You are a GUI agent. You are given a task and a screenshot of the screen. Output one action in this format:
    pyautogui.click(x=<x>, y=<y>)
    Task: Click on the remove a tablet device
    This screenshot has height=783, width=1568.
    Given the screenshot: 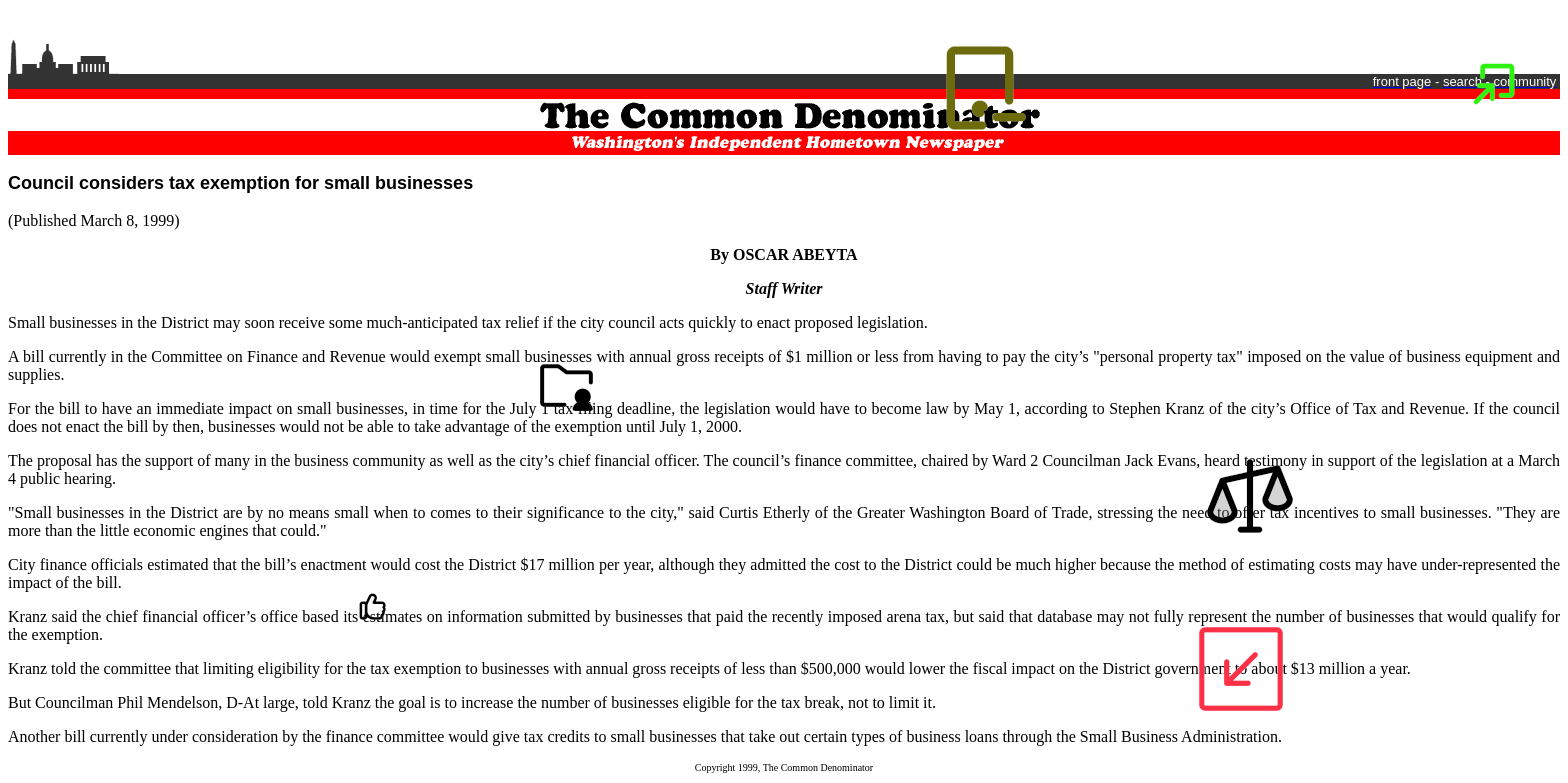 What is the action you would take?
    pyautogui.click(x=980, y=88)
    